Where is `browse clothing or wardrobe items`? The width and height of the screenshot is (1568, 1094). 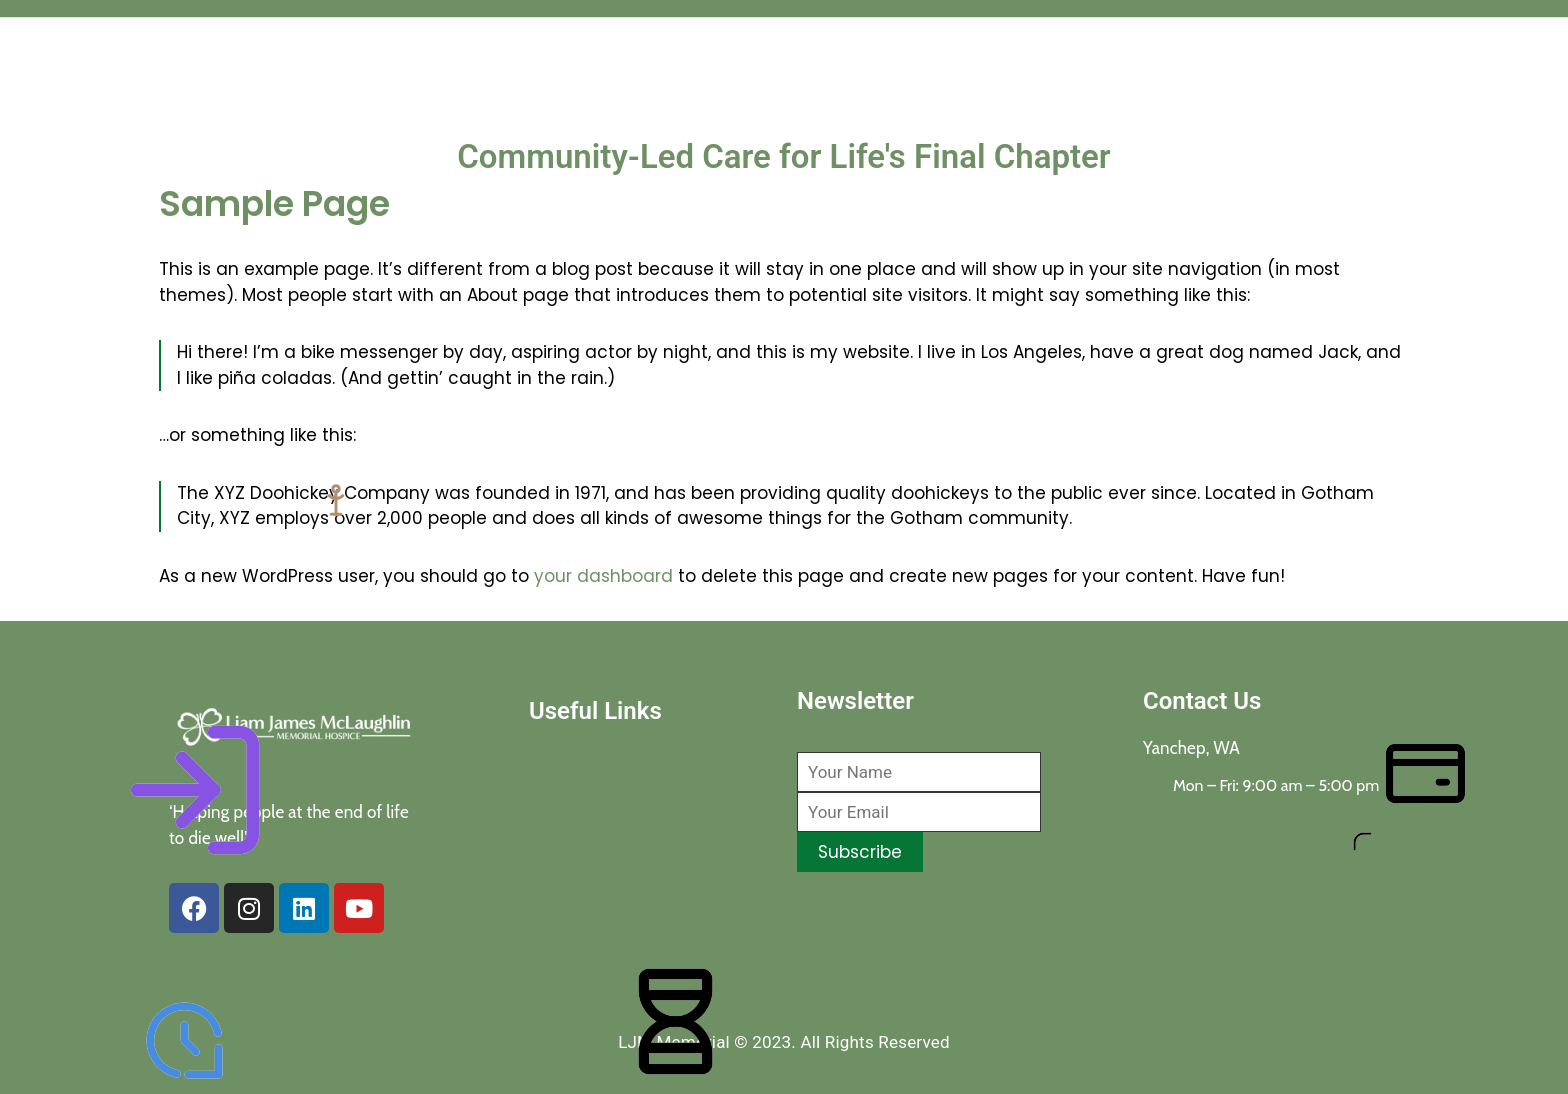 browse clothing or wardrobe items is located at coordinates (336, 500).